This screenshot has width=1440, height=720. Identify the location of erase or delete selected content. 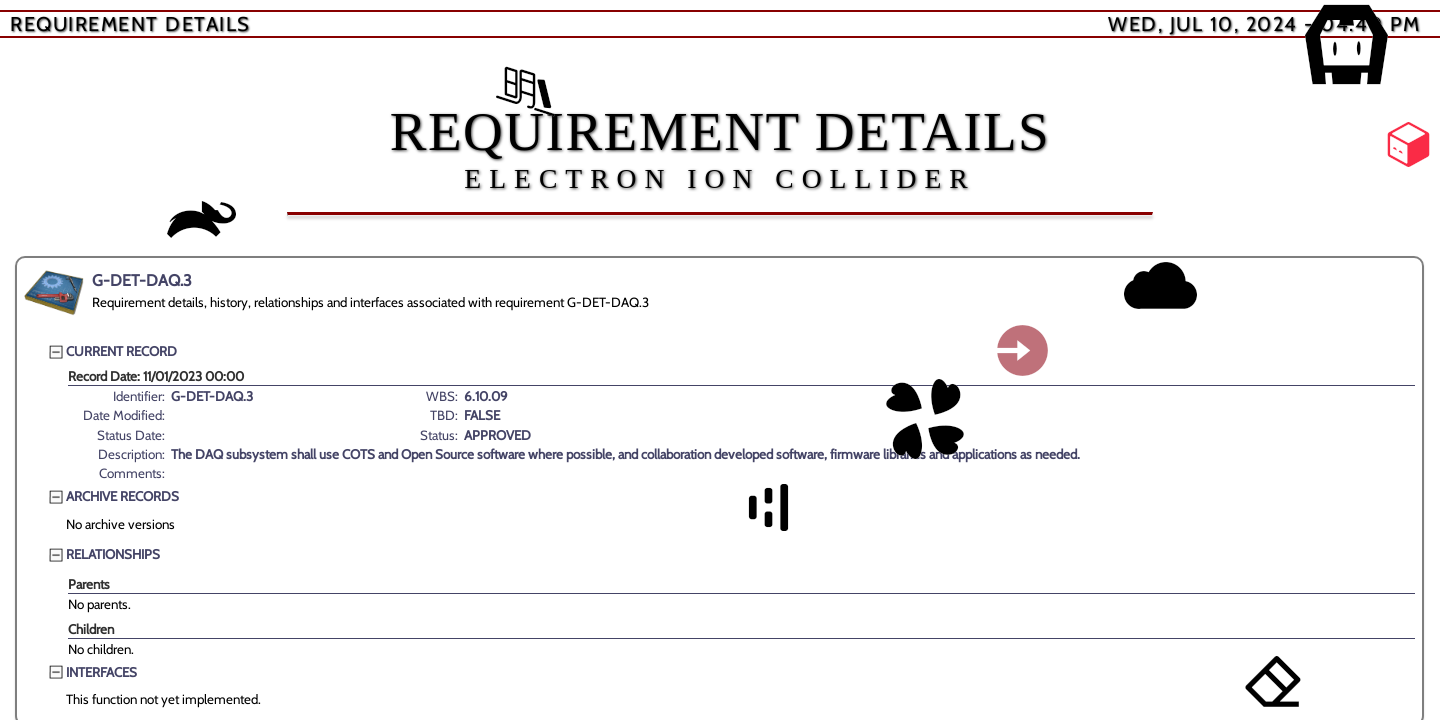
(1274, 682).